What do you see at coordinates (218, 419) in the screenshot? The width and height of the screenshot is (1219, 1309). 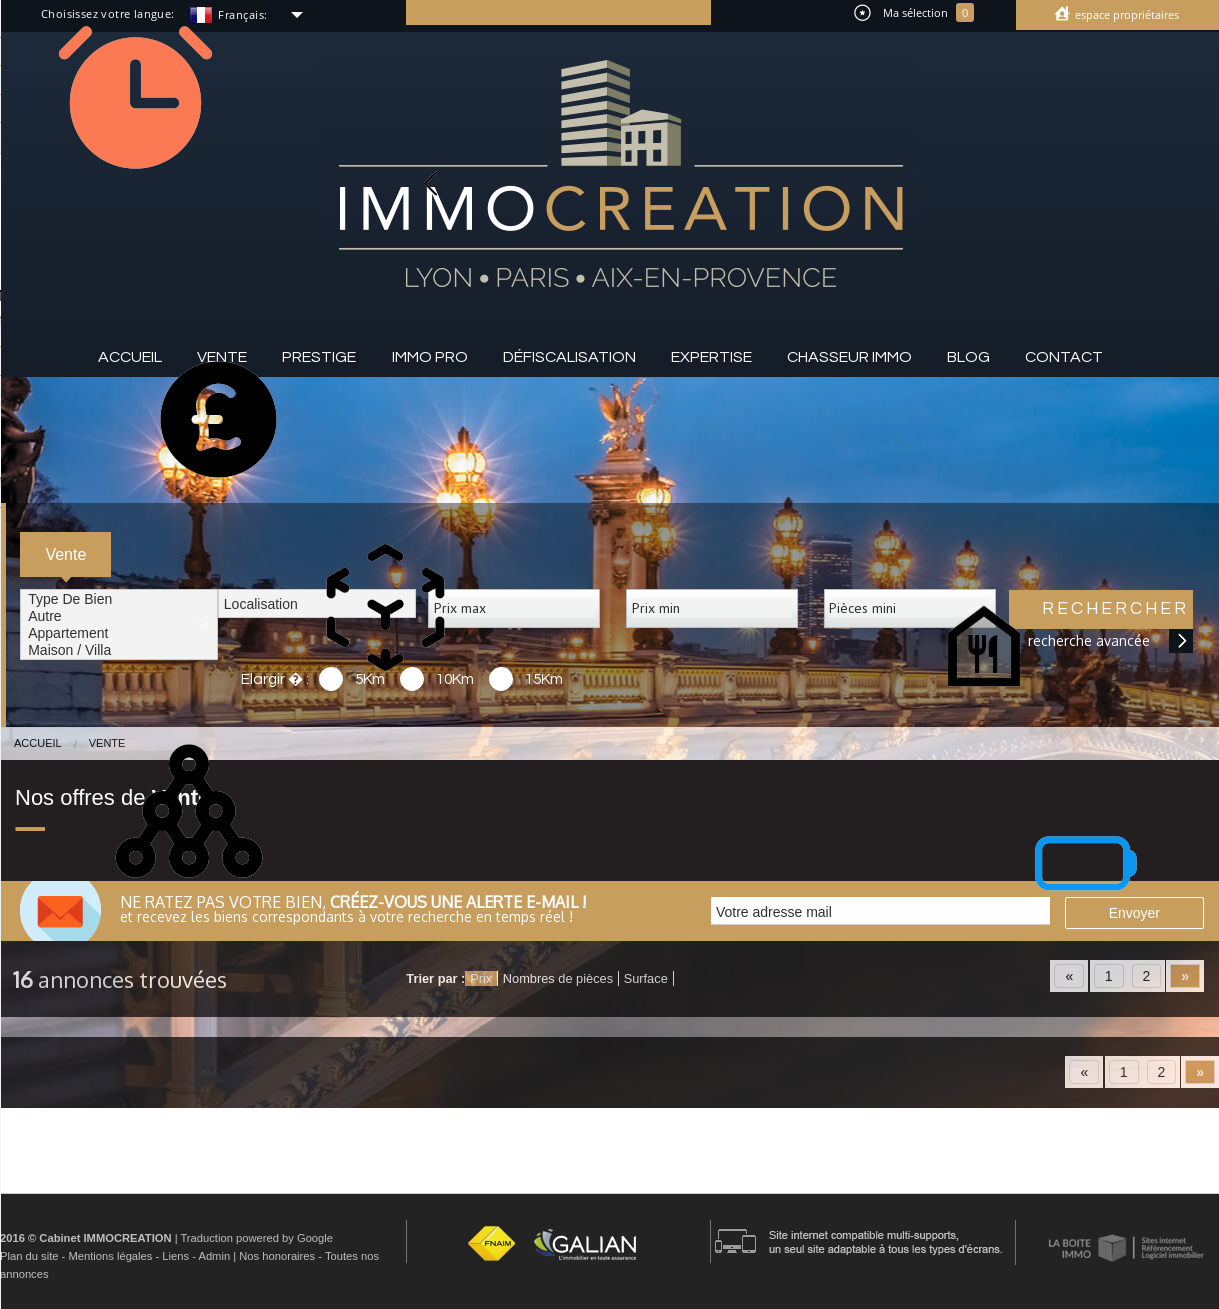 I see `view amount in British pounds` at bounding box center [218, 419].